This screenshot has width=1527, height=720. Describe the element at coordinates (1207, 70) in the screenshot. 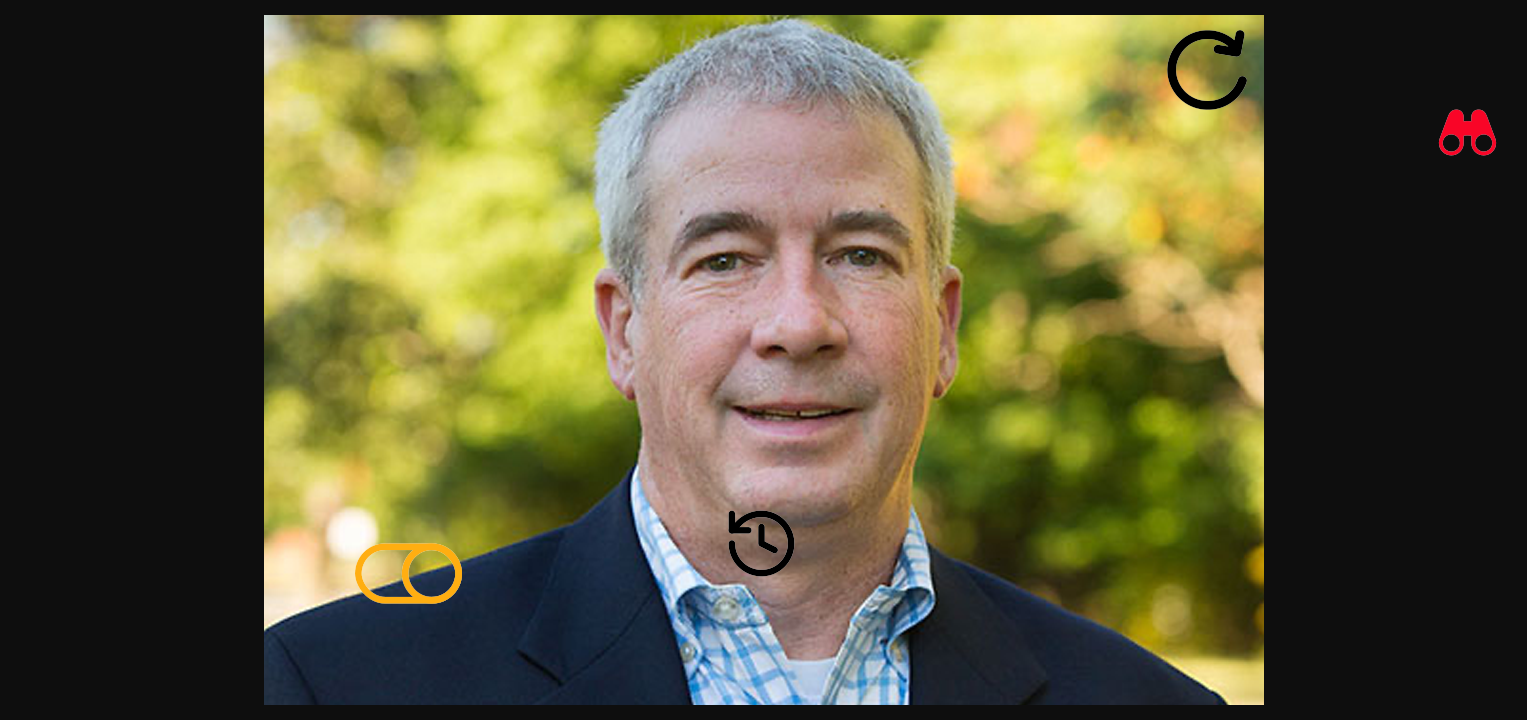

I see `refresh or reload the current page` at that location.